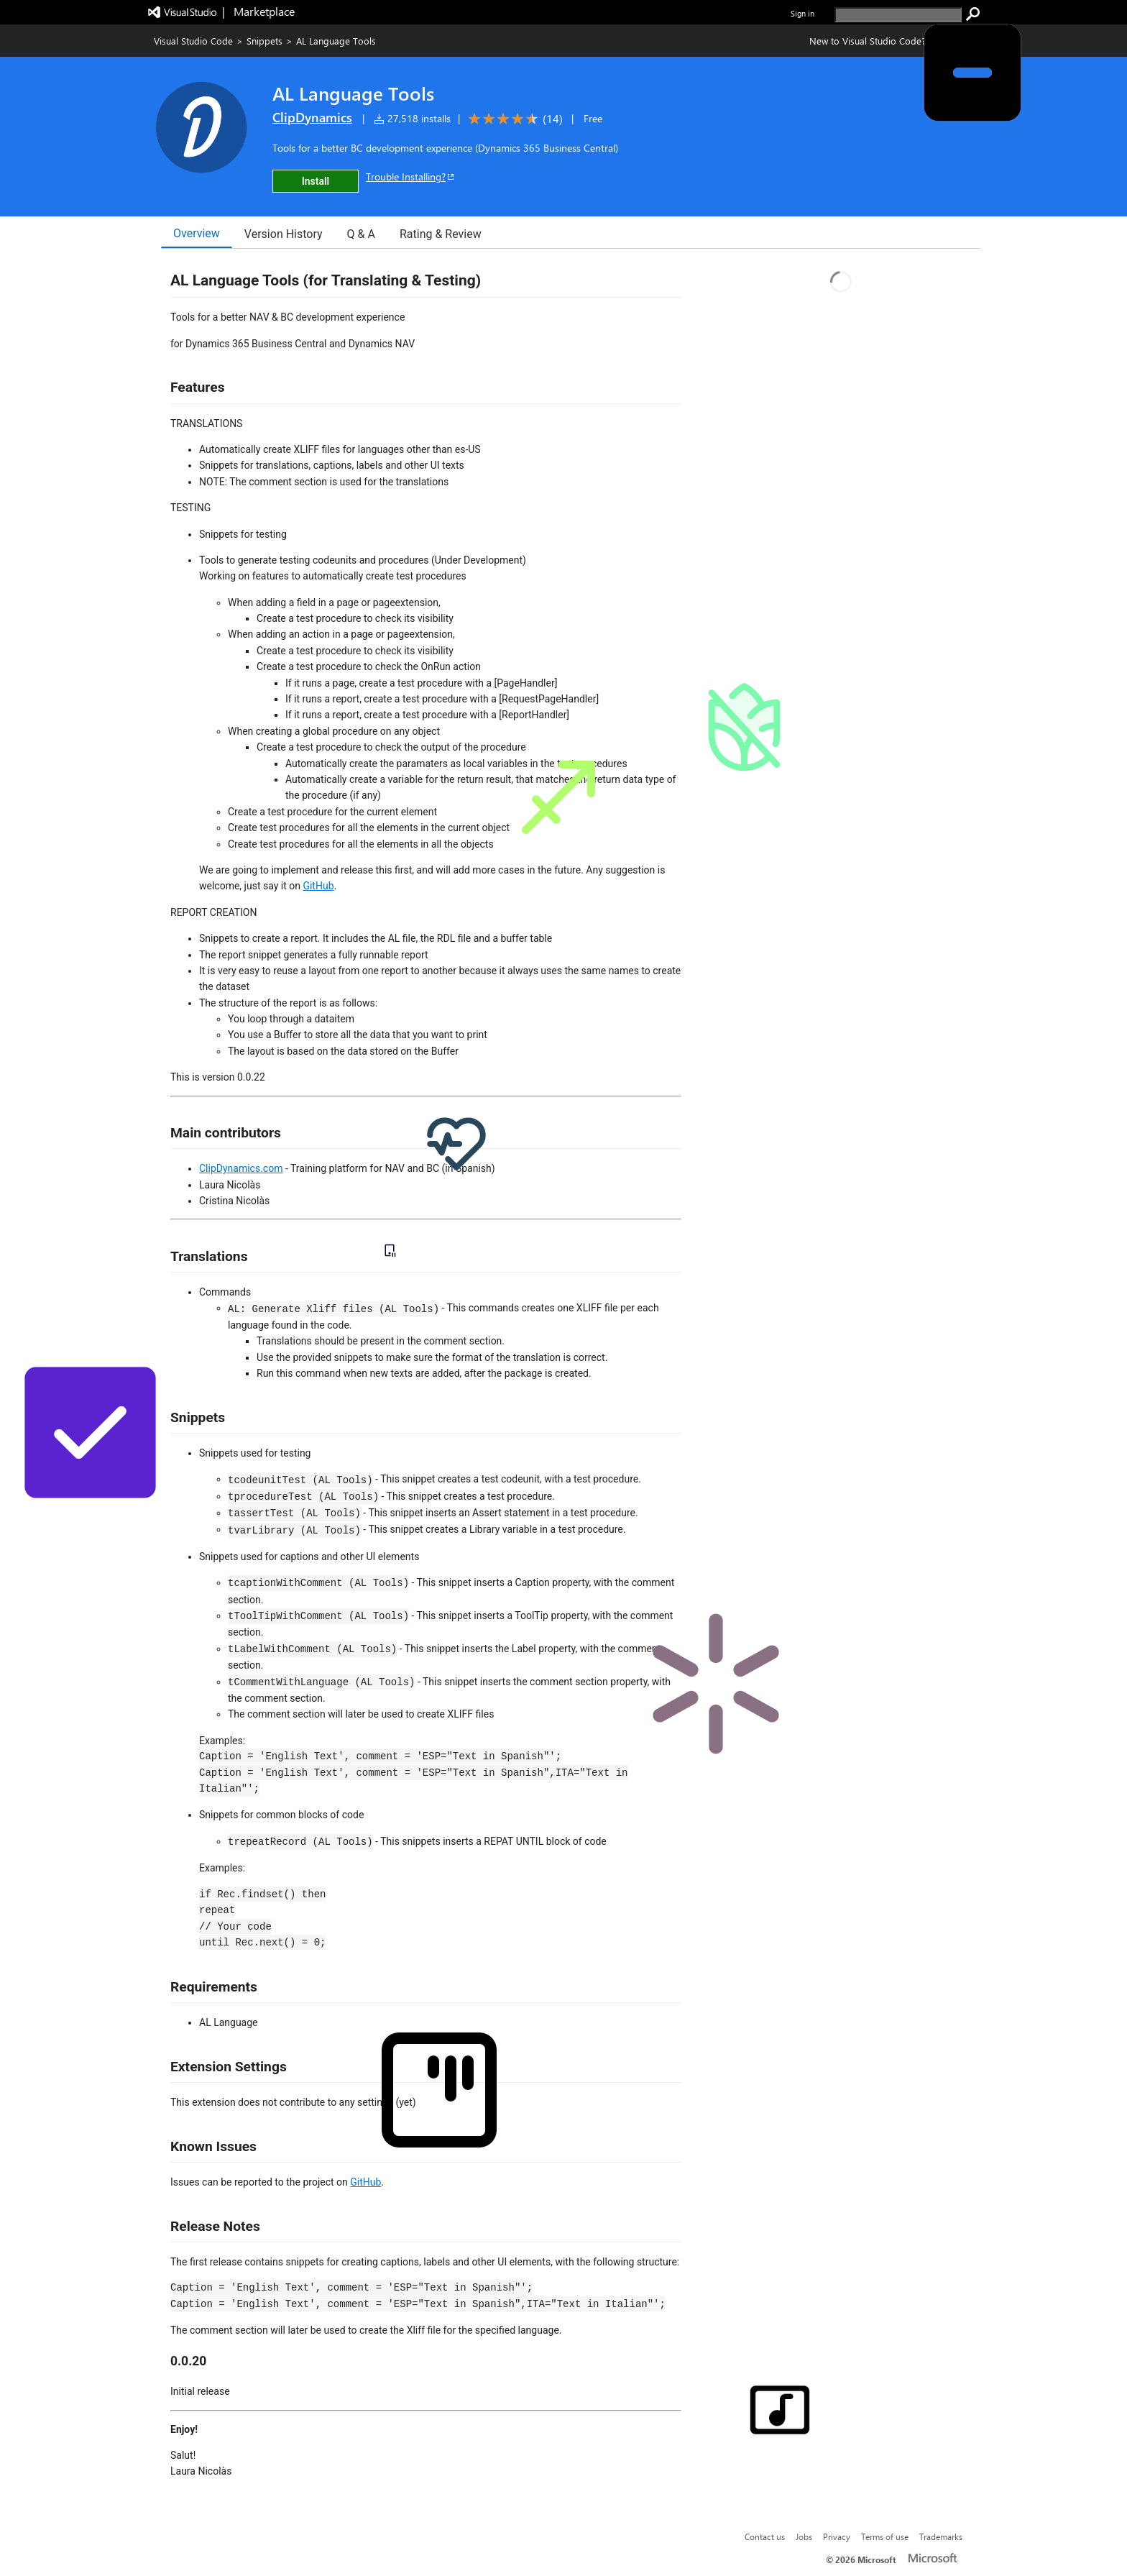 The width and height of the screenshot is (1127, 2576). What do you see at coordinates (390, 1250) in the screenshot?
I see `pause media playback on tablet device` at bounding box center [390, 1250].